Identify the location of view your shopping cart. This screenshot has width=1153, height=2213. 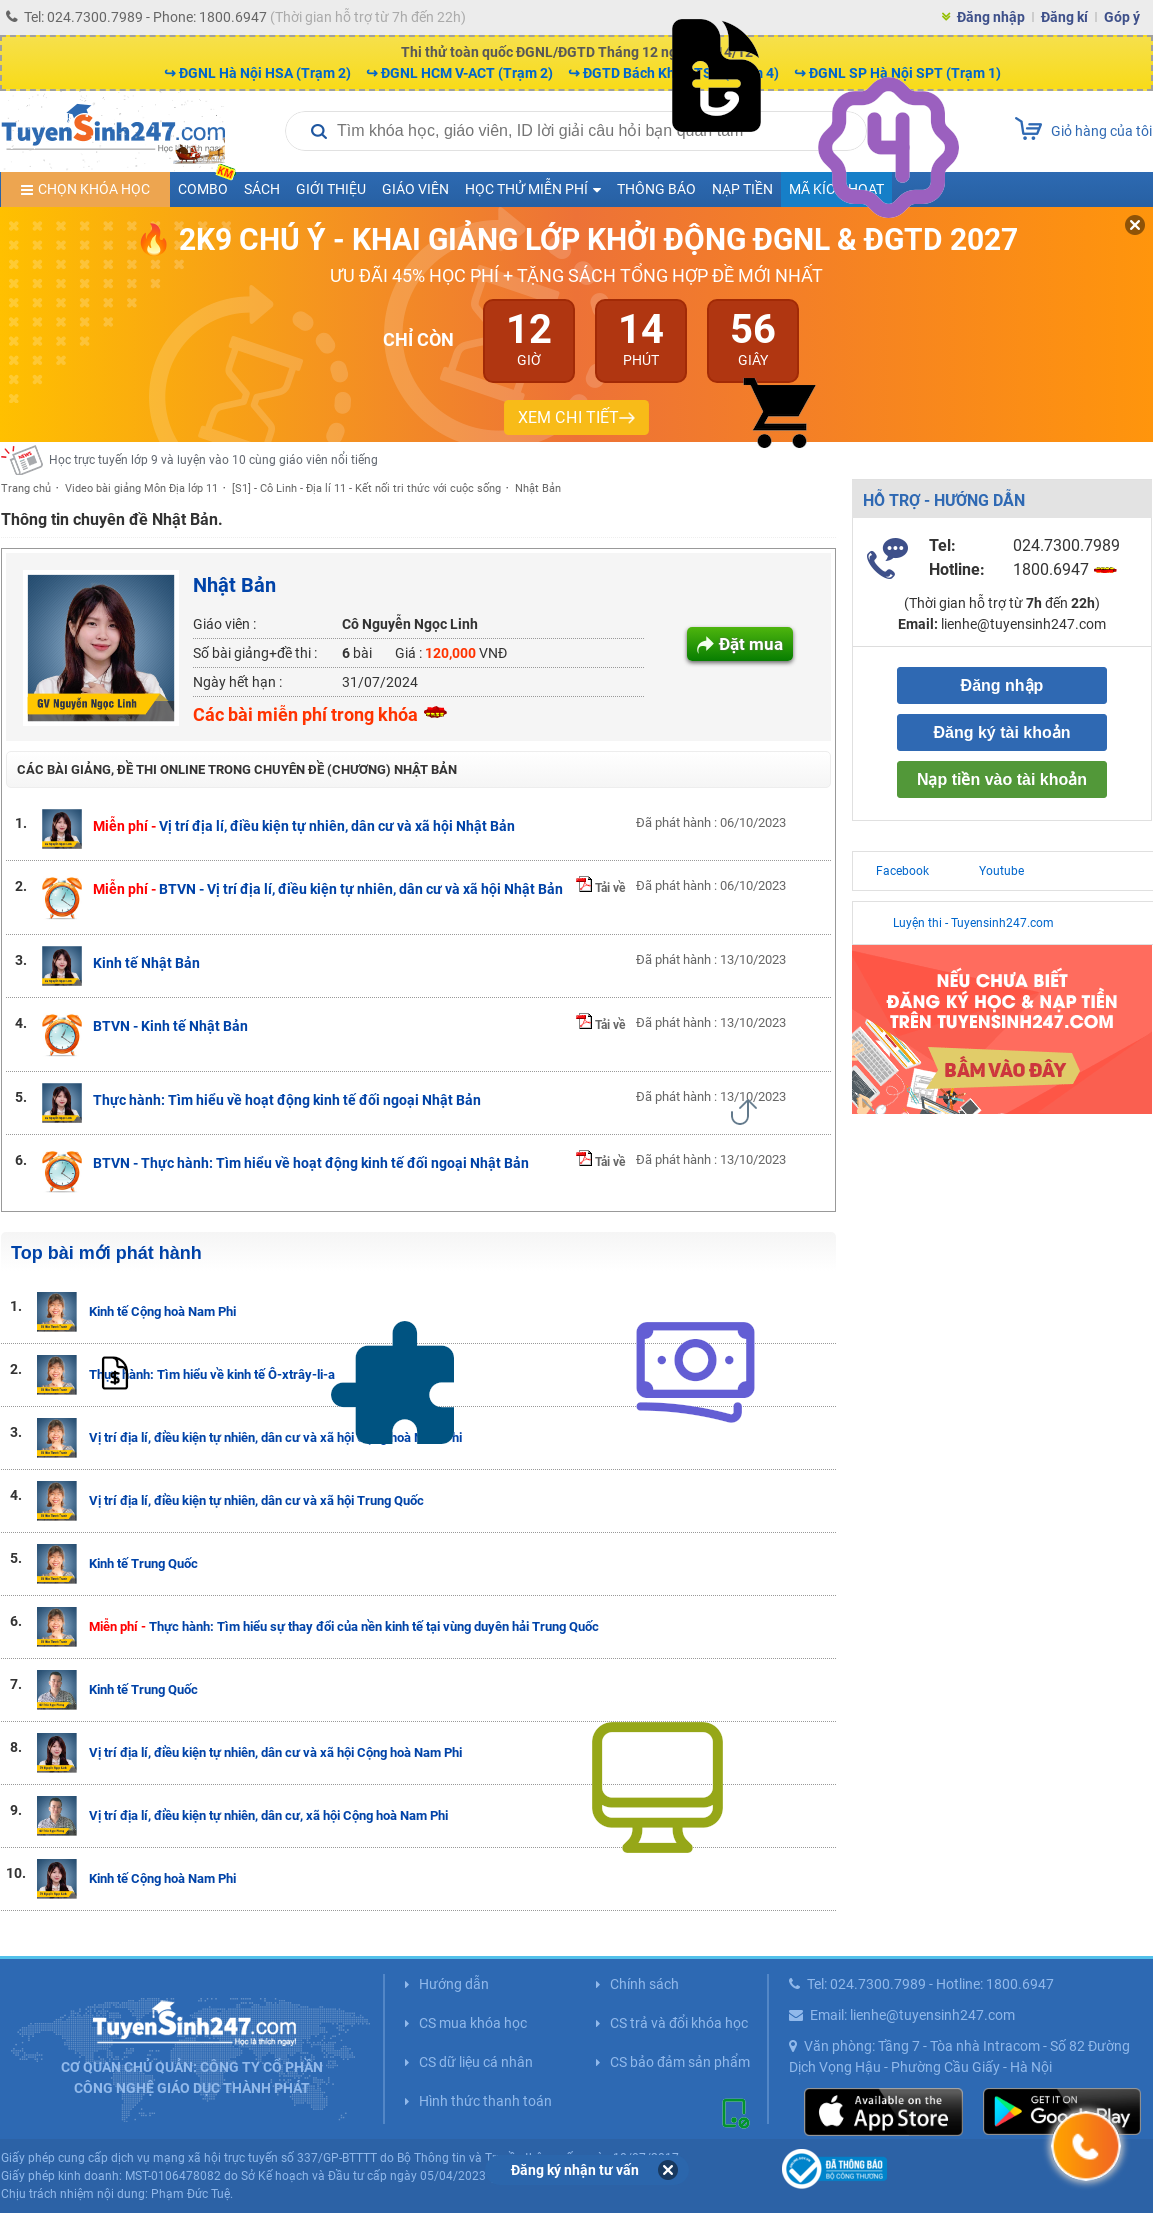
(782, 413).